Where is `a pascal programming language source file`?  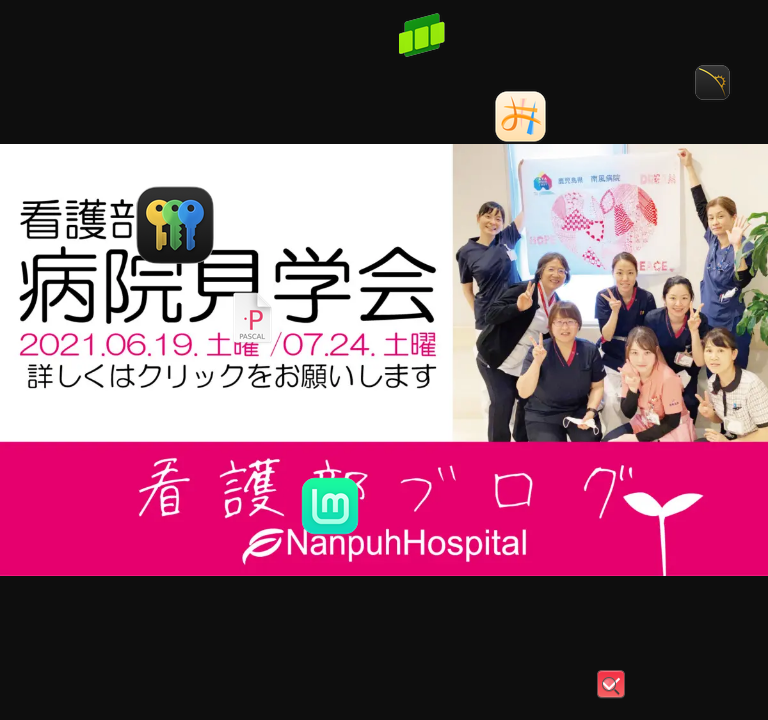 a pascal programming language source file is located at coordinates (252, 318).